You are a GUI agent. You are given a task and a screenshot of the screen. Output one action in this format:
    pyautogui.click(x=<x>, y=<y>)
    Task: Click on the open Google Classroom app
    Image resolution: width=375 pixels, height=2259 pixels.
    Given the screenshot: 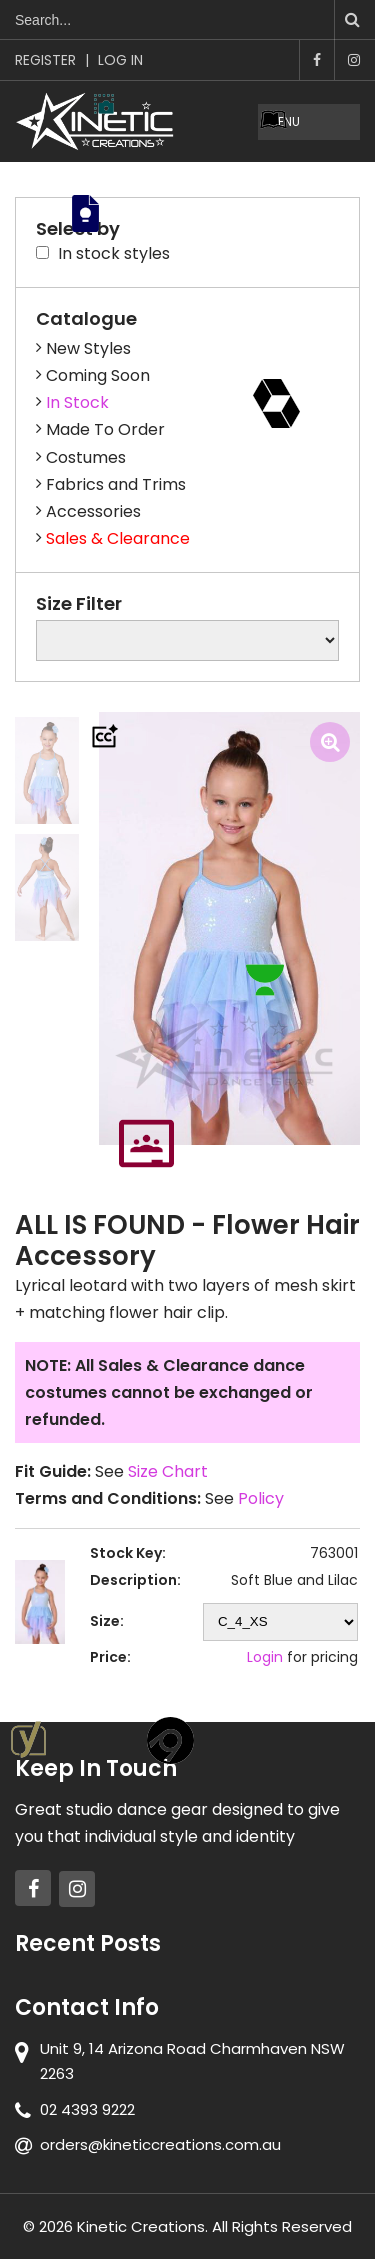 What is the action you would take?
    pyautogui.click(x=146, y=1143)
    